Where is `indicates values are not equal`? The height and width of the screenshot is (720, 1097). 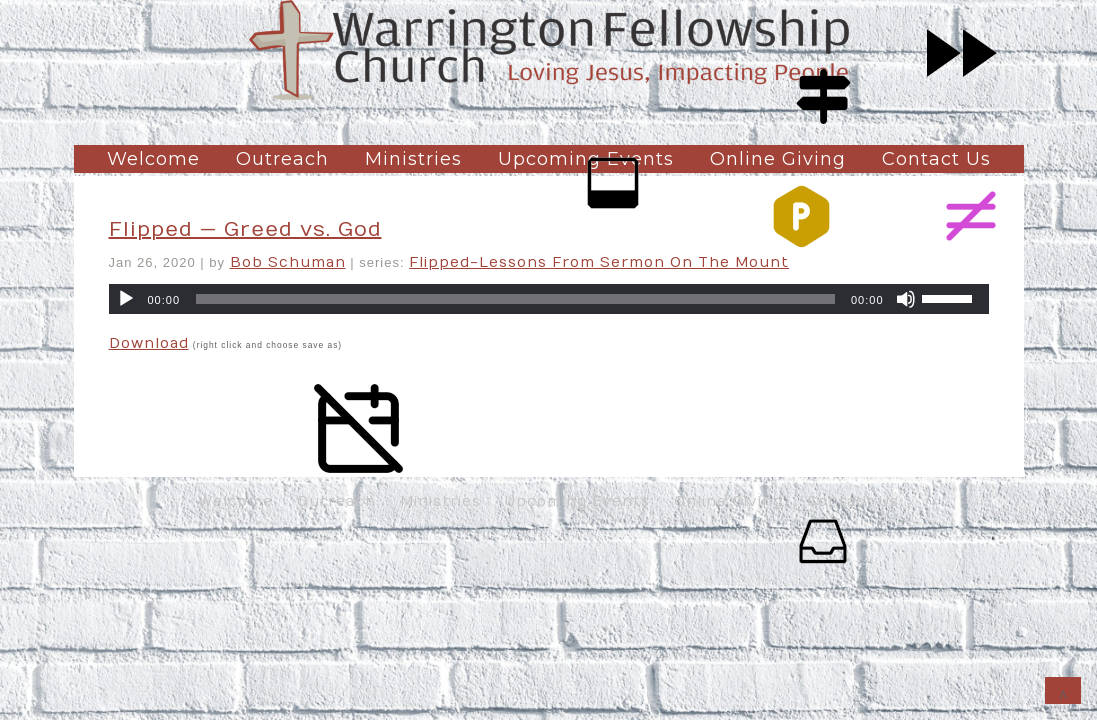 indicates values are not equal is located at coordinates (971, 216).